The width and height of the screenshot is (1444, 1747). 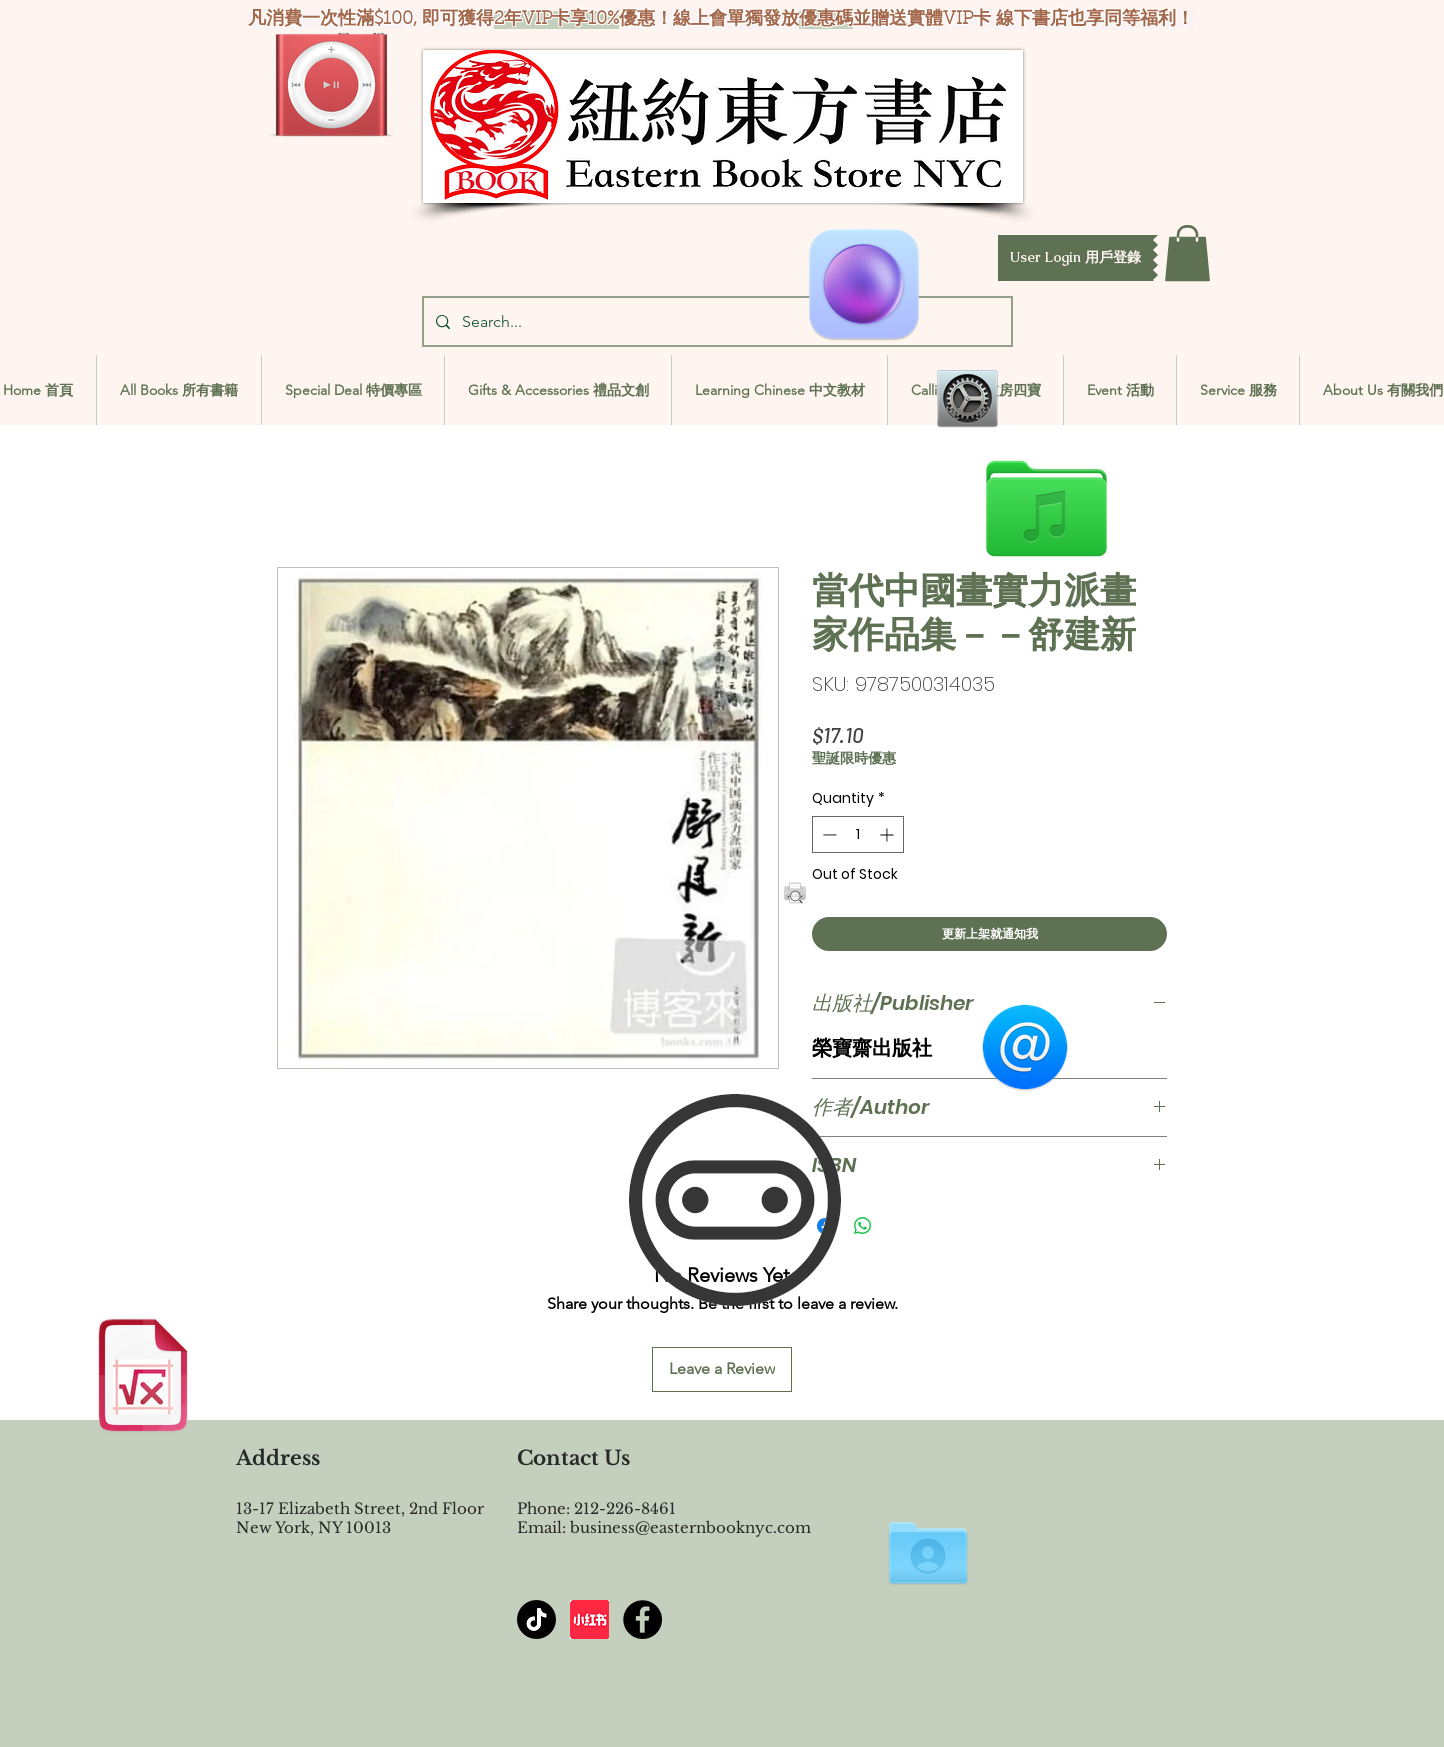 I want to click on open the users folder, so click(x=928, y=1553).